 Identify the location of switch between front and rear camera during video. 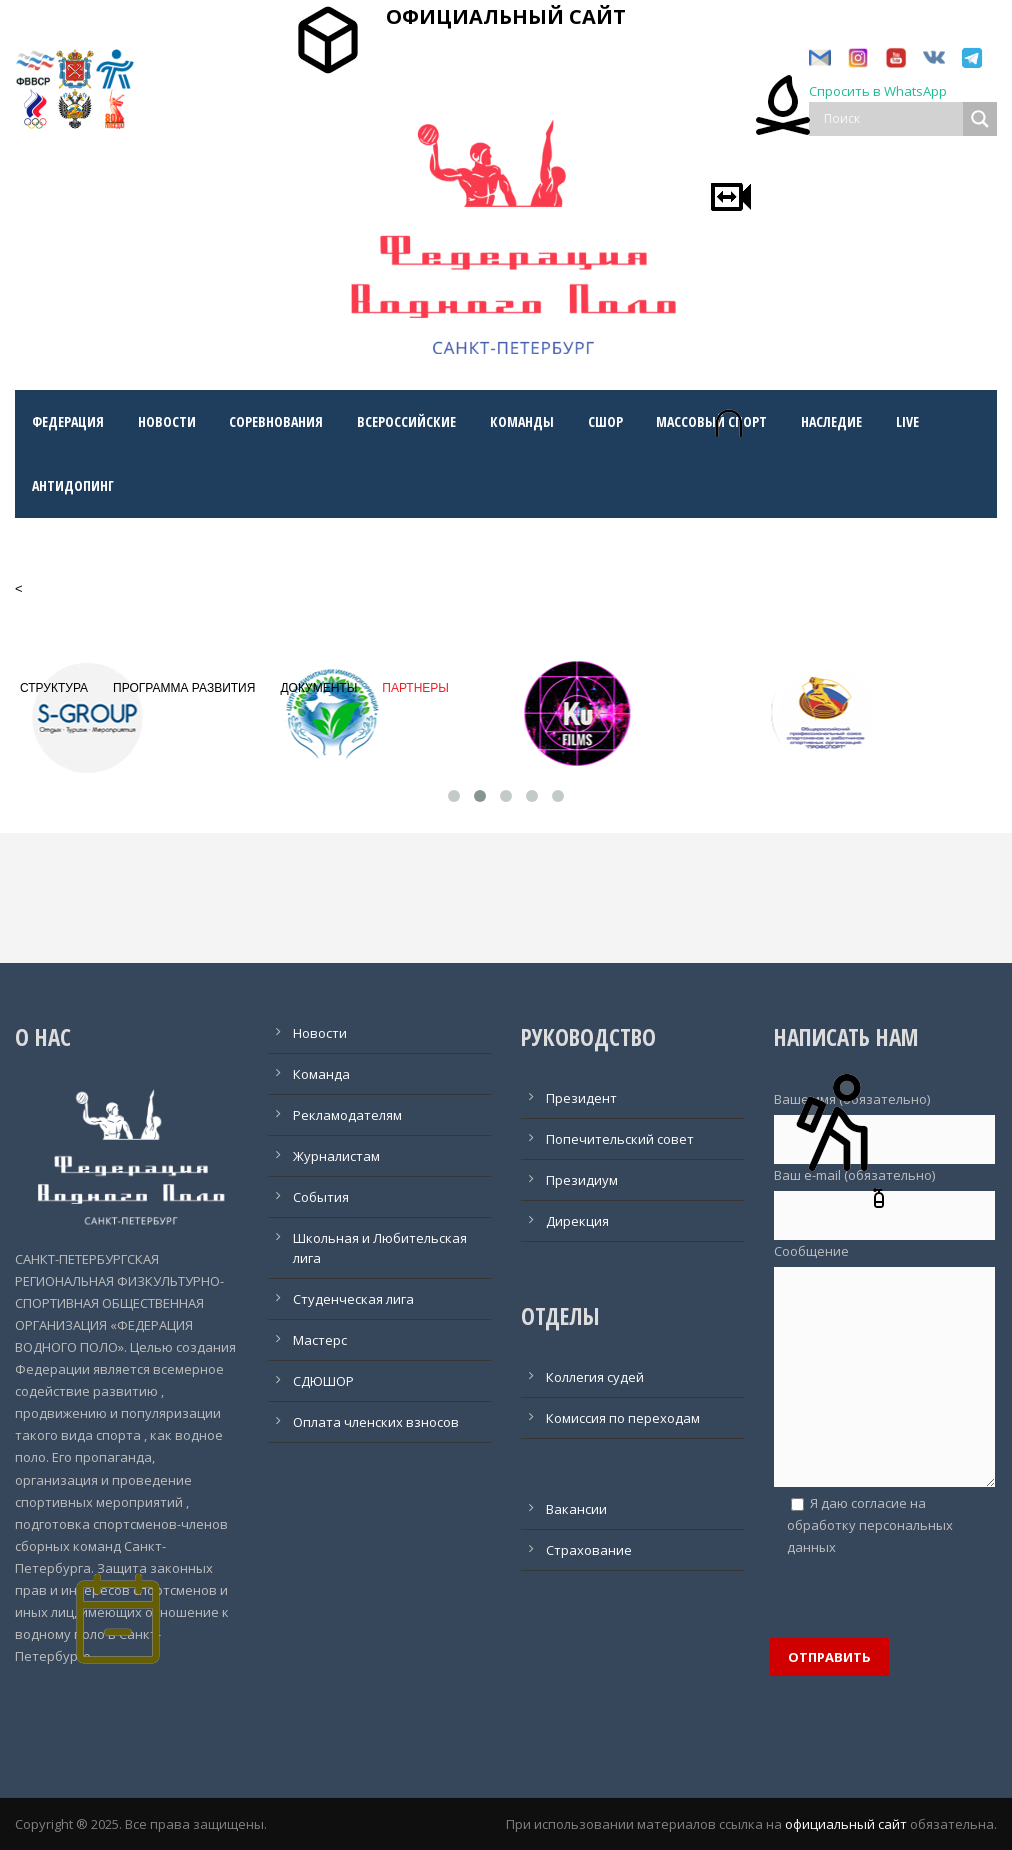
(731, 197).